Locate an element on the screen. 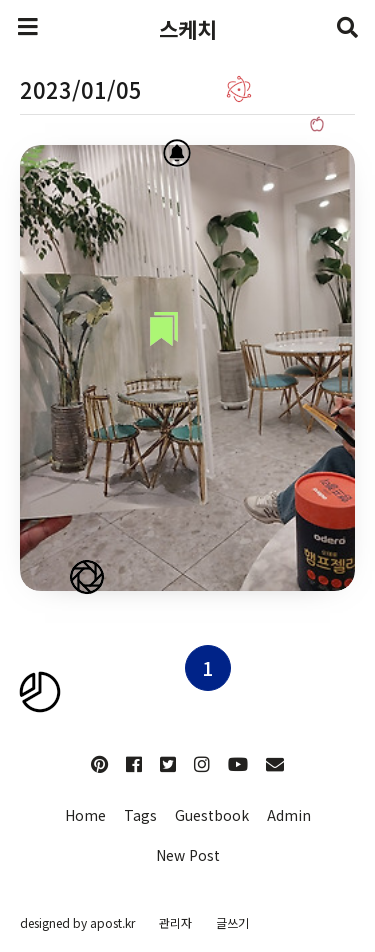  electron framework logo is located at coordinates (239, 89).